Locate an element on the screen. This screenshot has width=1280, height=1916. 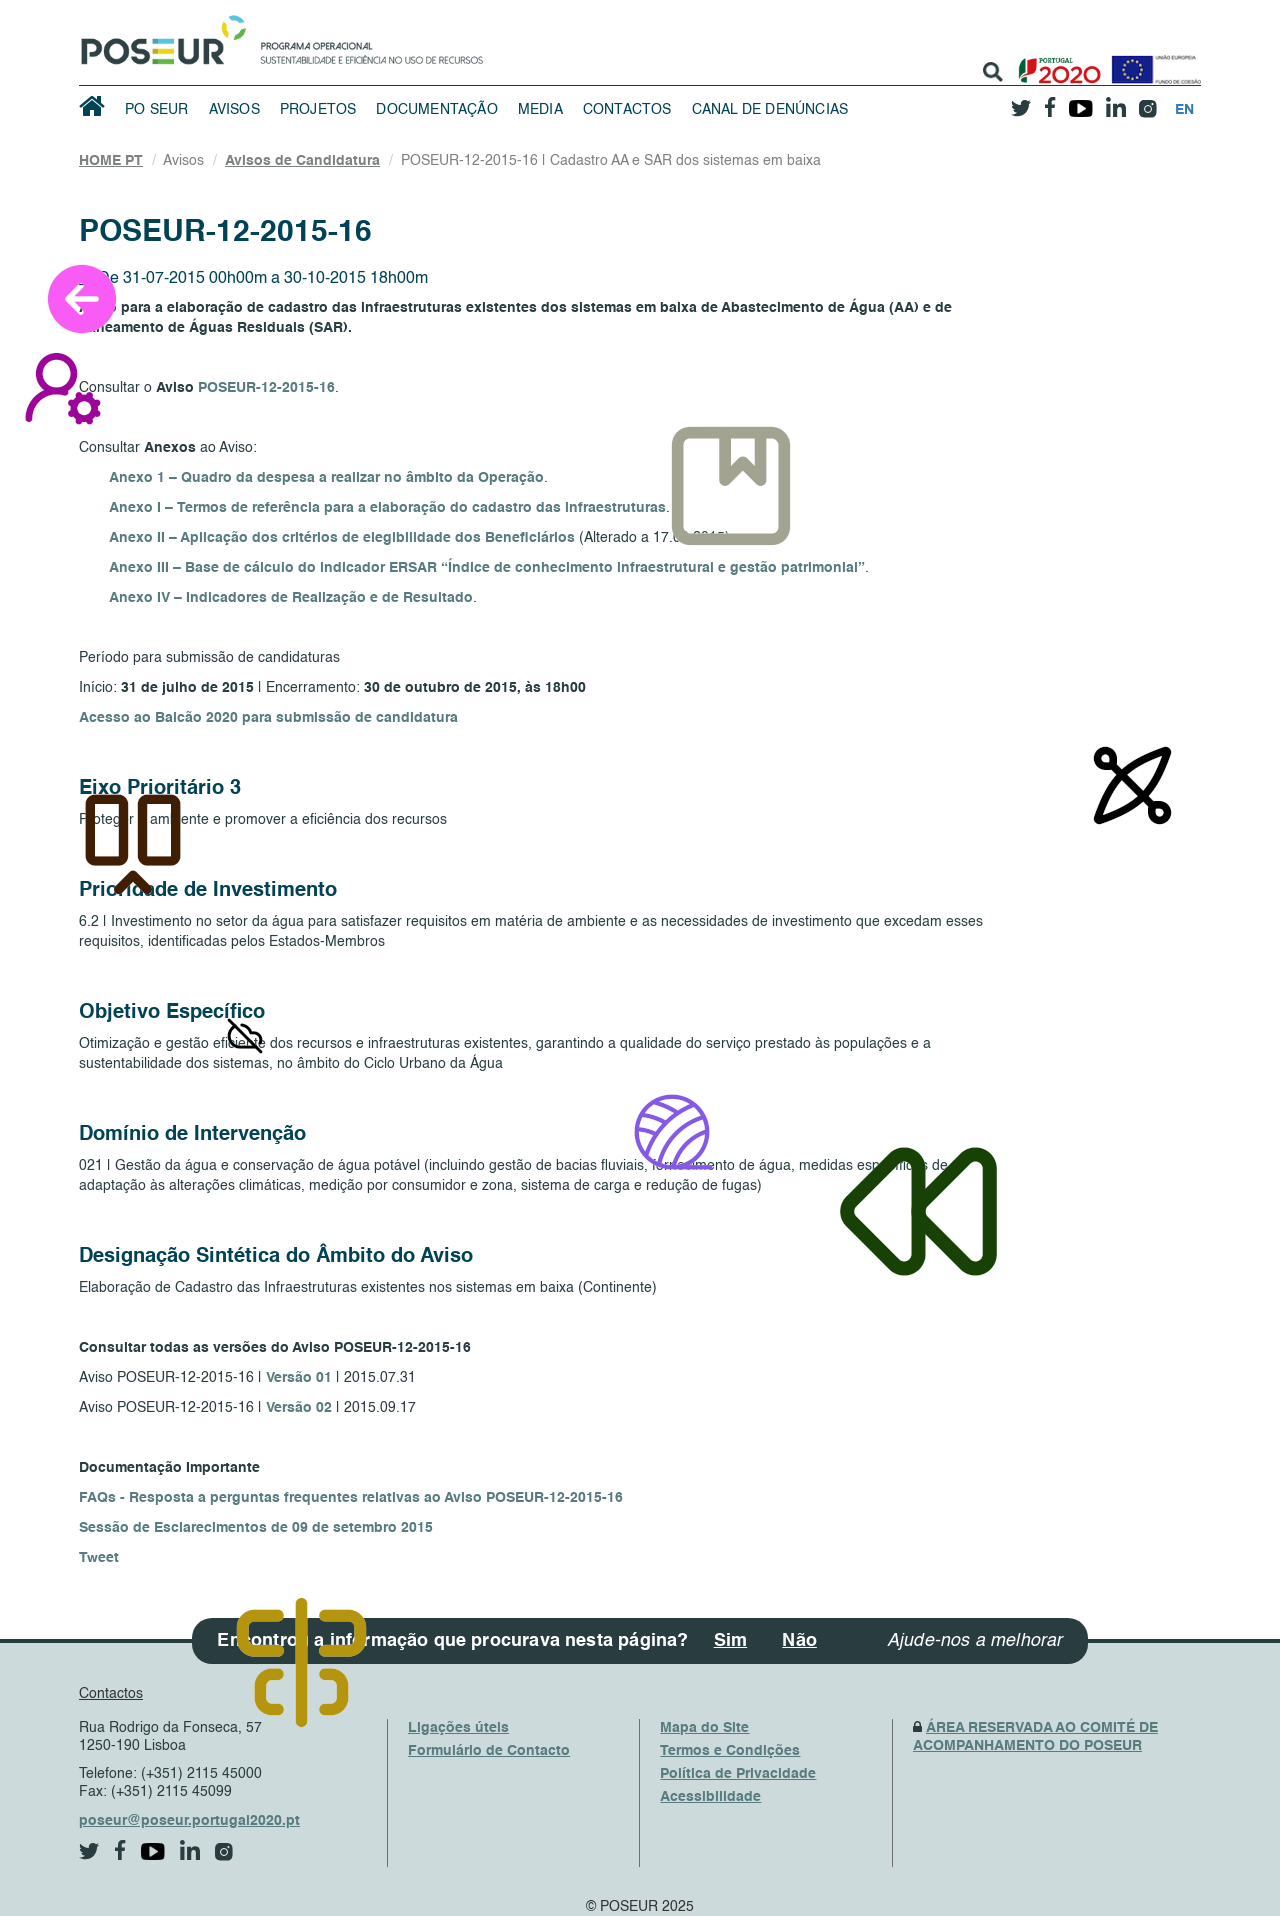
access kayaking or water sports activities is located at coordinates (1132, 785).